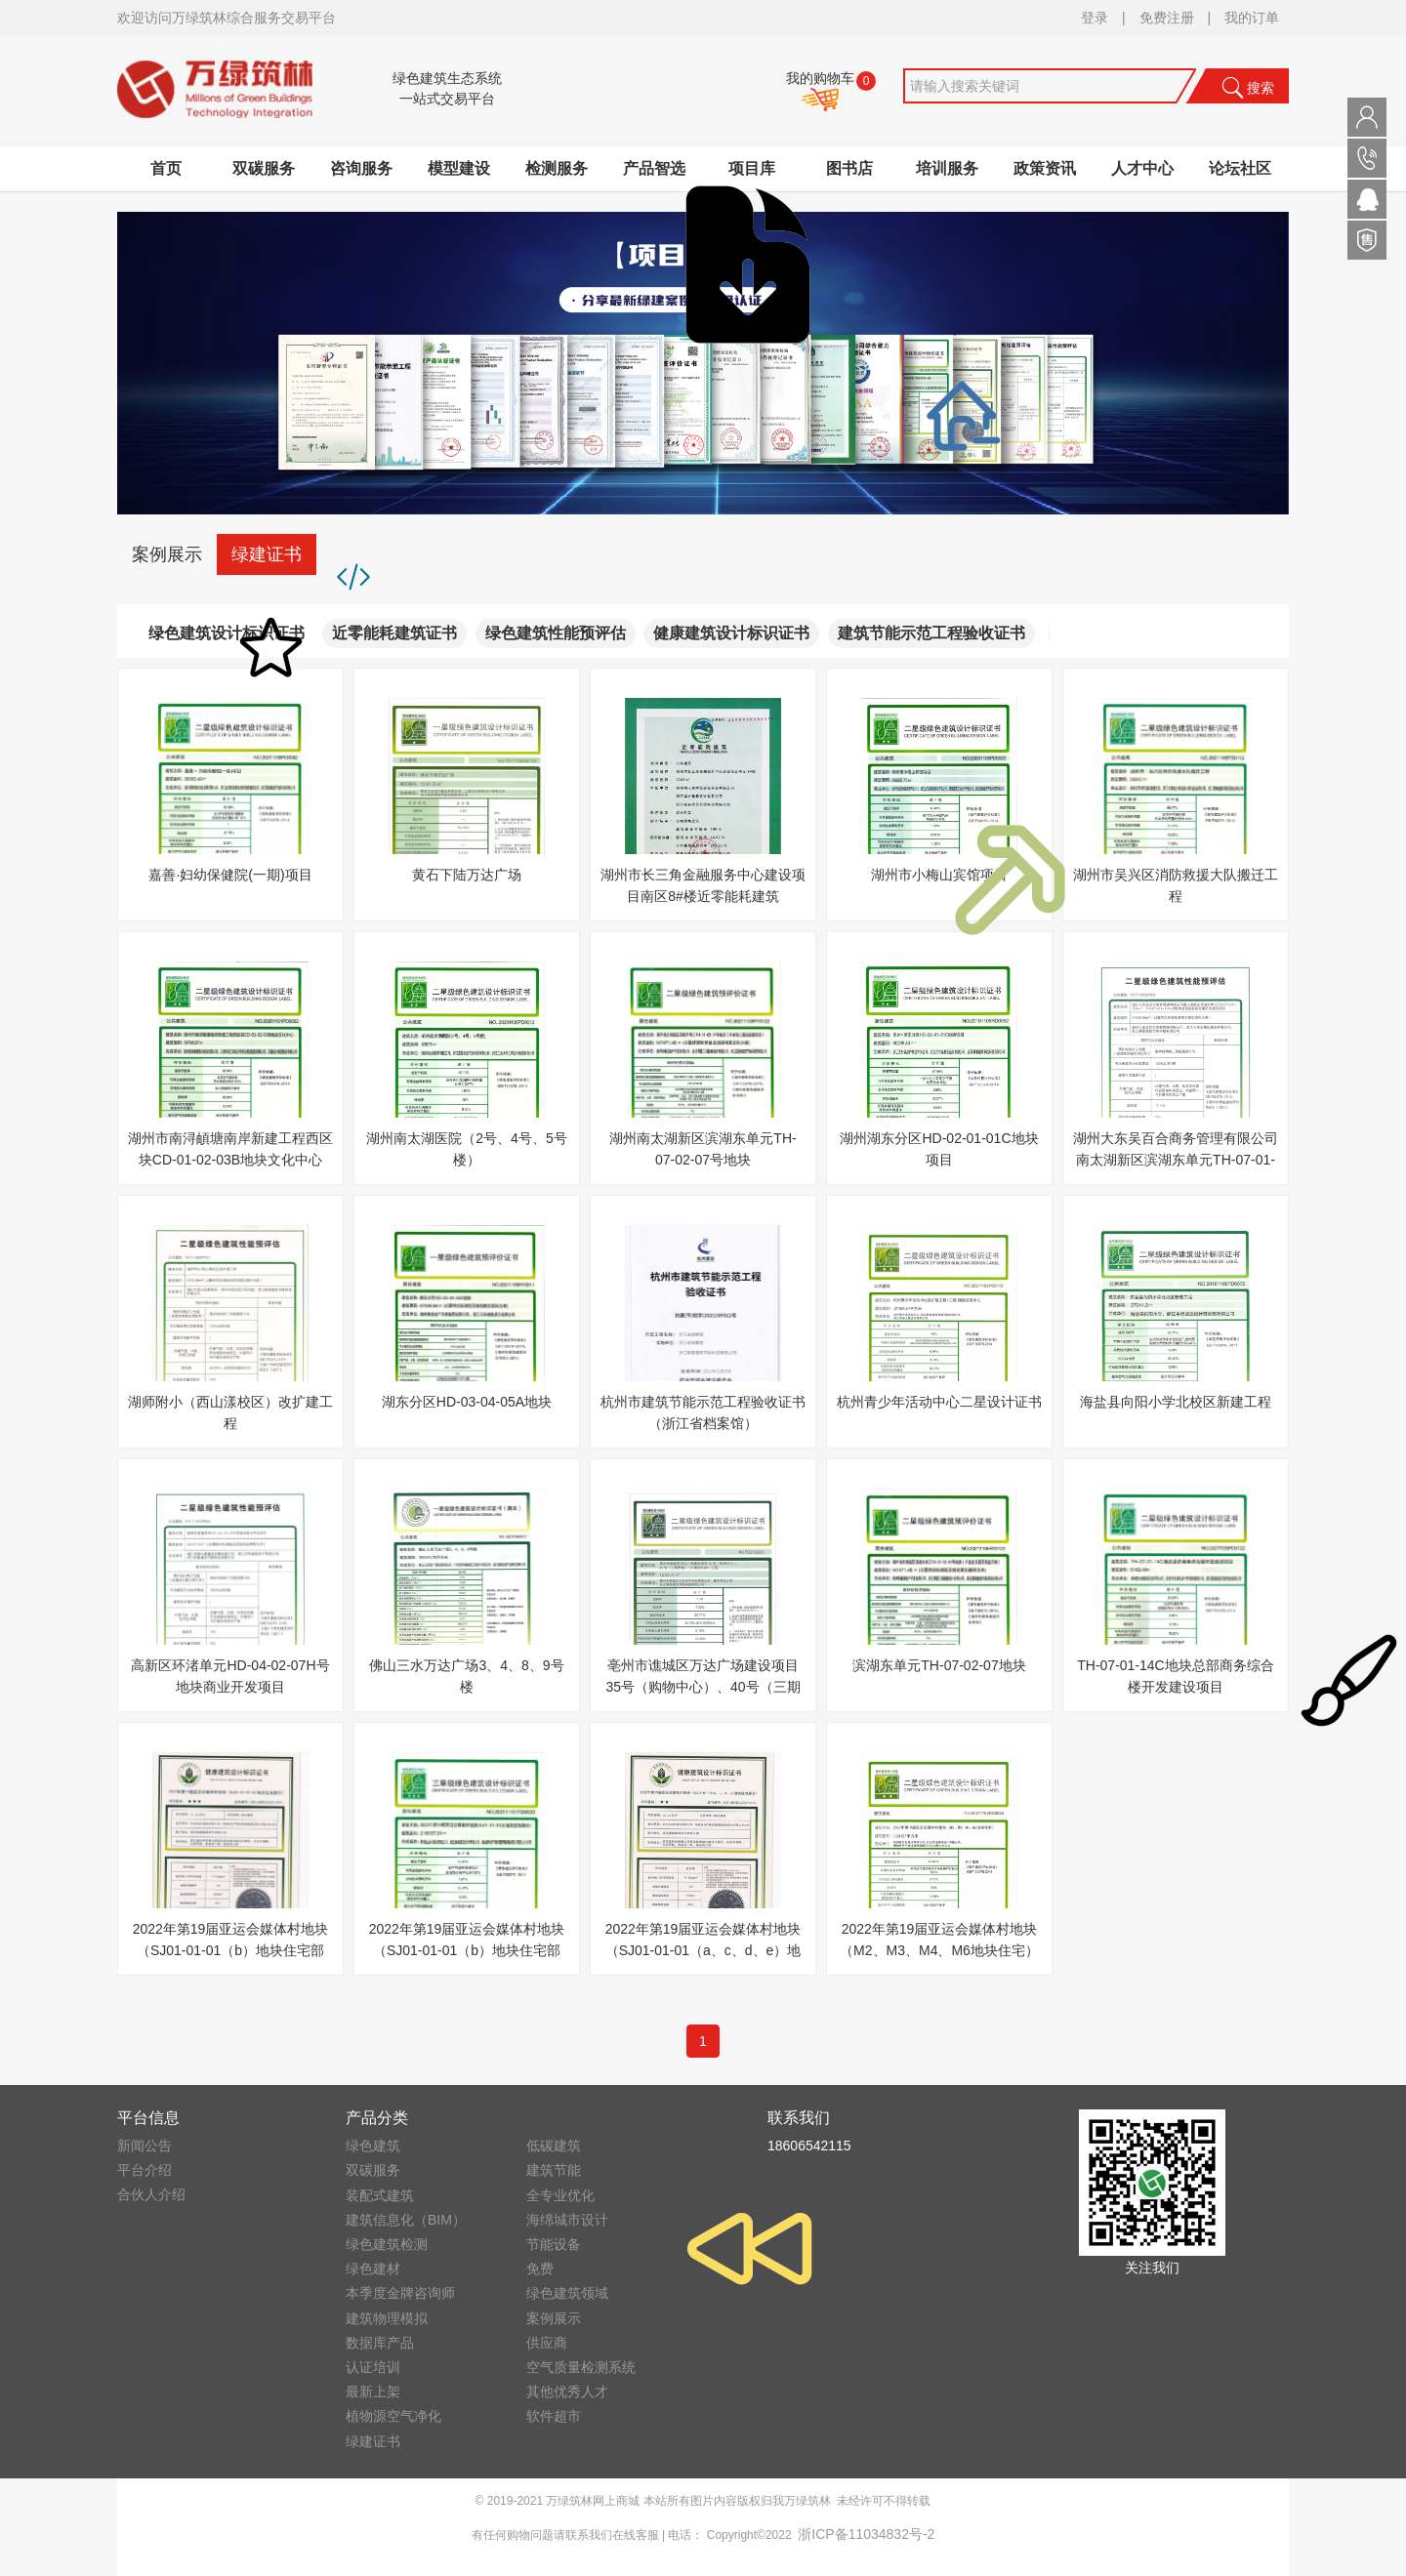  What do you see at coordinates (962, 416) in the screenshot?
I see `remove a property from your saved homes` at bounding box center [962, 416].